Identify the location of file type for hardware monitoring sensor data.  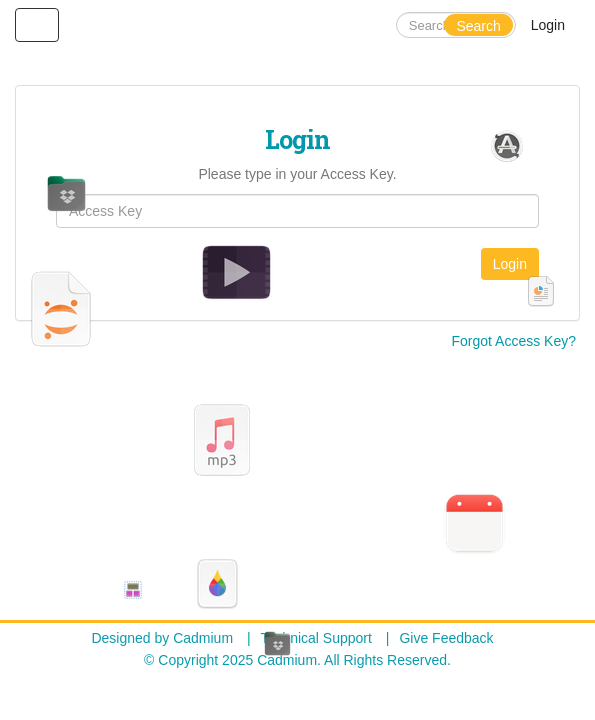
(217, 583).